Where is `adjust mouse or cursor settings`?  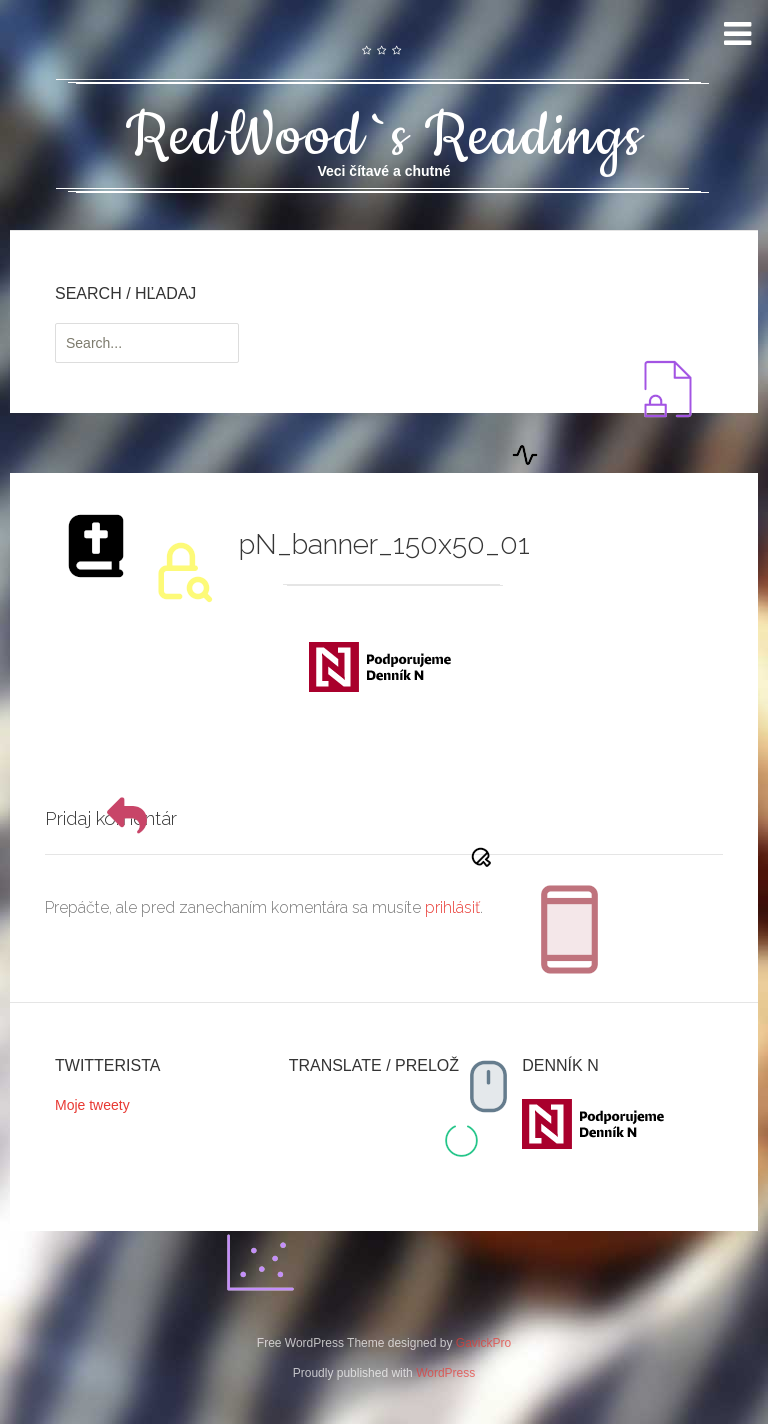
adjust mouse or cursor settings is located at coordinates (488, 1086).